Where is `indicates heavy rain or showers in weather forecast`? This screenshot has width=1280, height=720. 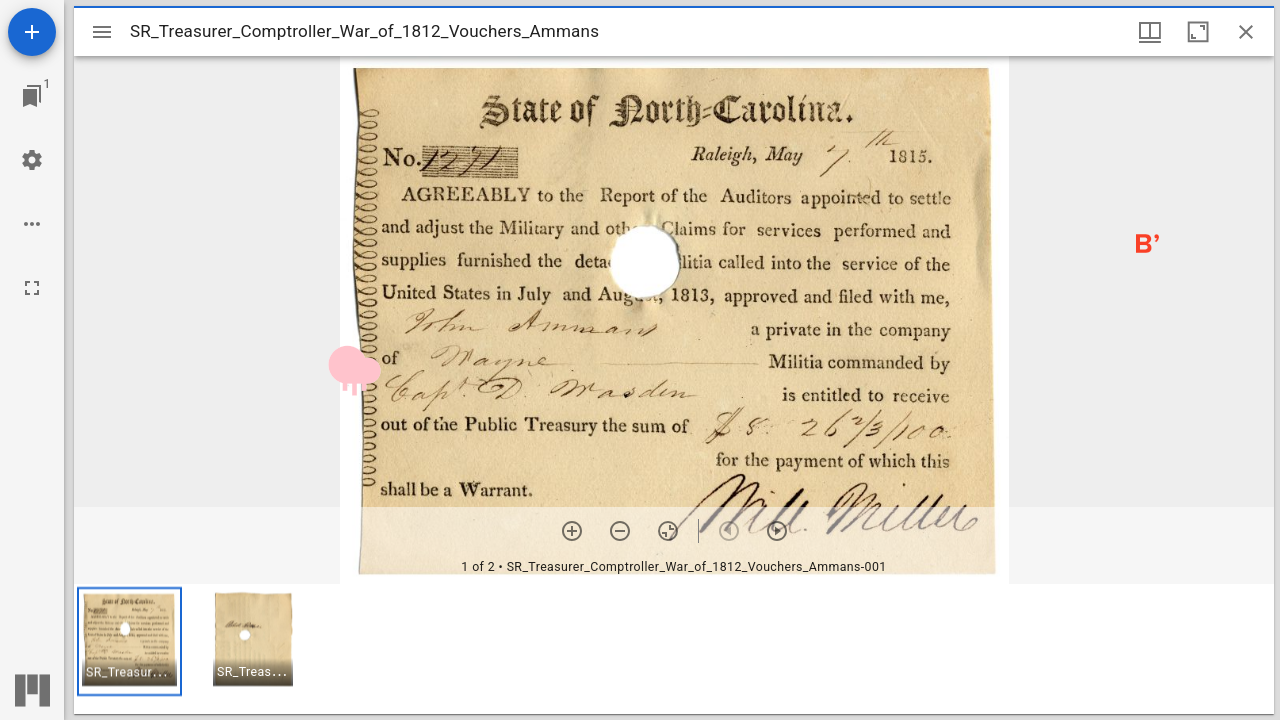 indicates heavy rain or showers in weather forecast is located at coordinates (354, 369).